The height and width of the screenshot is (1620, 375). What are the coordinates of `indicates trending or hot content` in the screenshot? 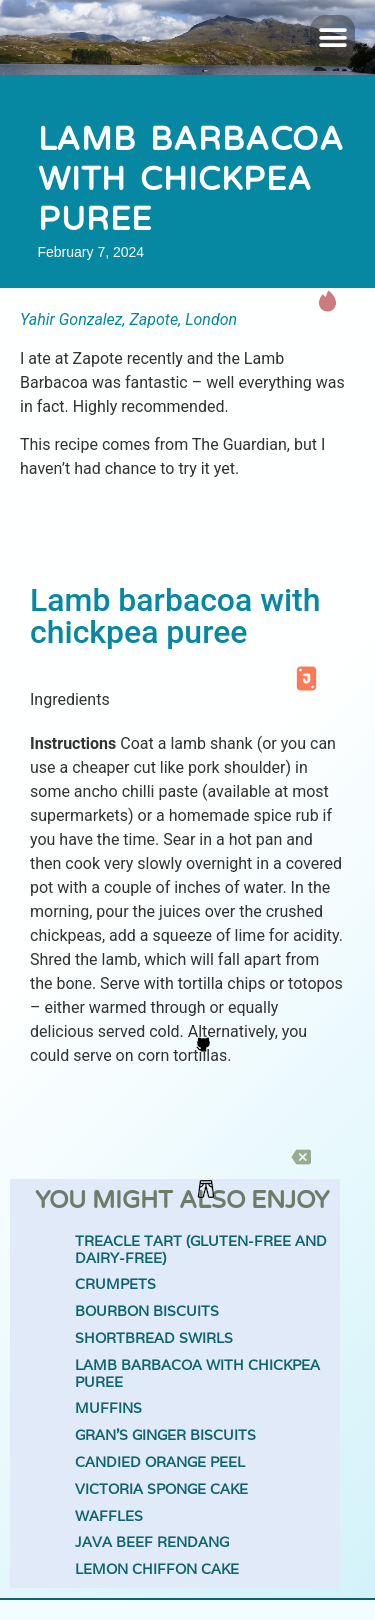 It's located at (327, 301).